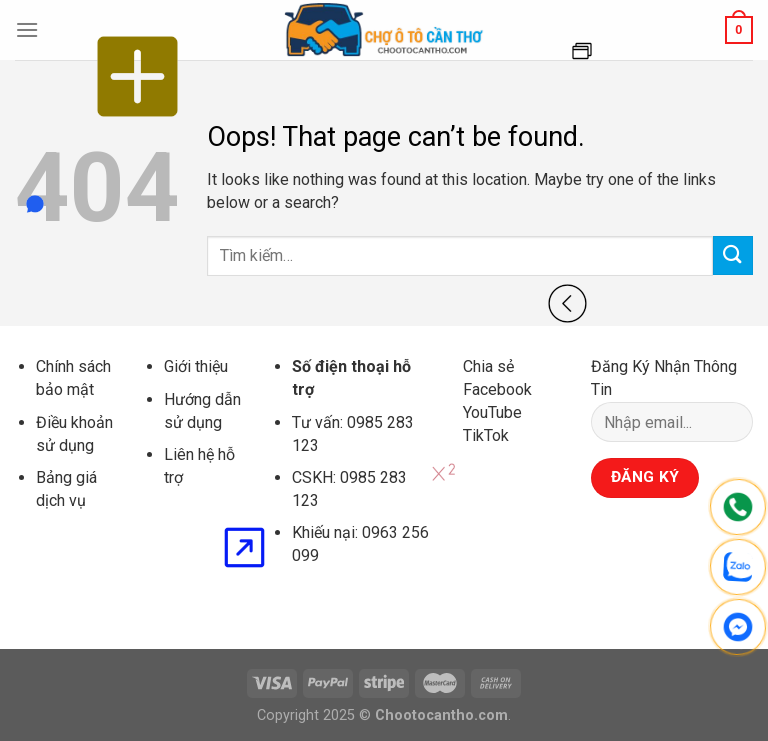 The width and height of the screenshot is (768, 741). What do you see at coordinates (442, 472) in the screenshot?
I see `apply superscript formatting to selected text` at bounding box center [442, 472].